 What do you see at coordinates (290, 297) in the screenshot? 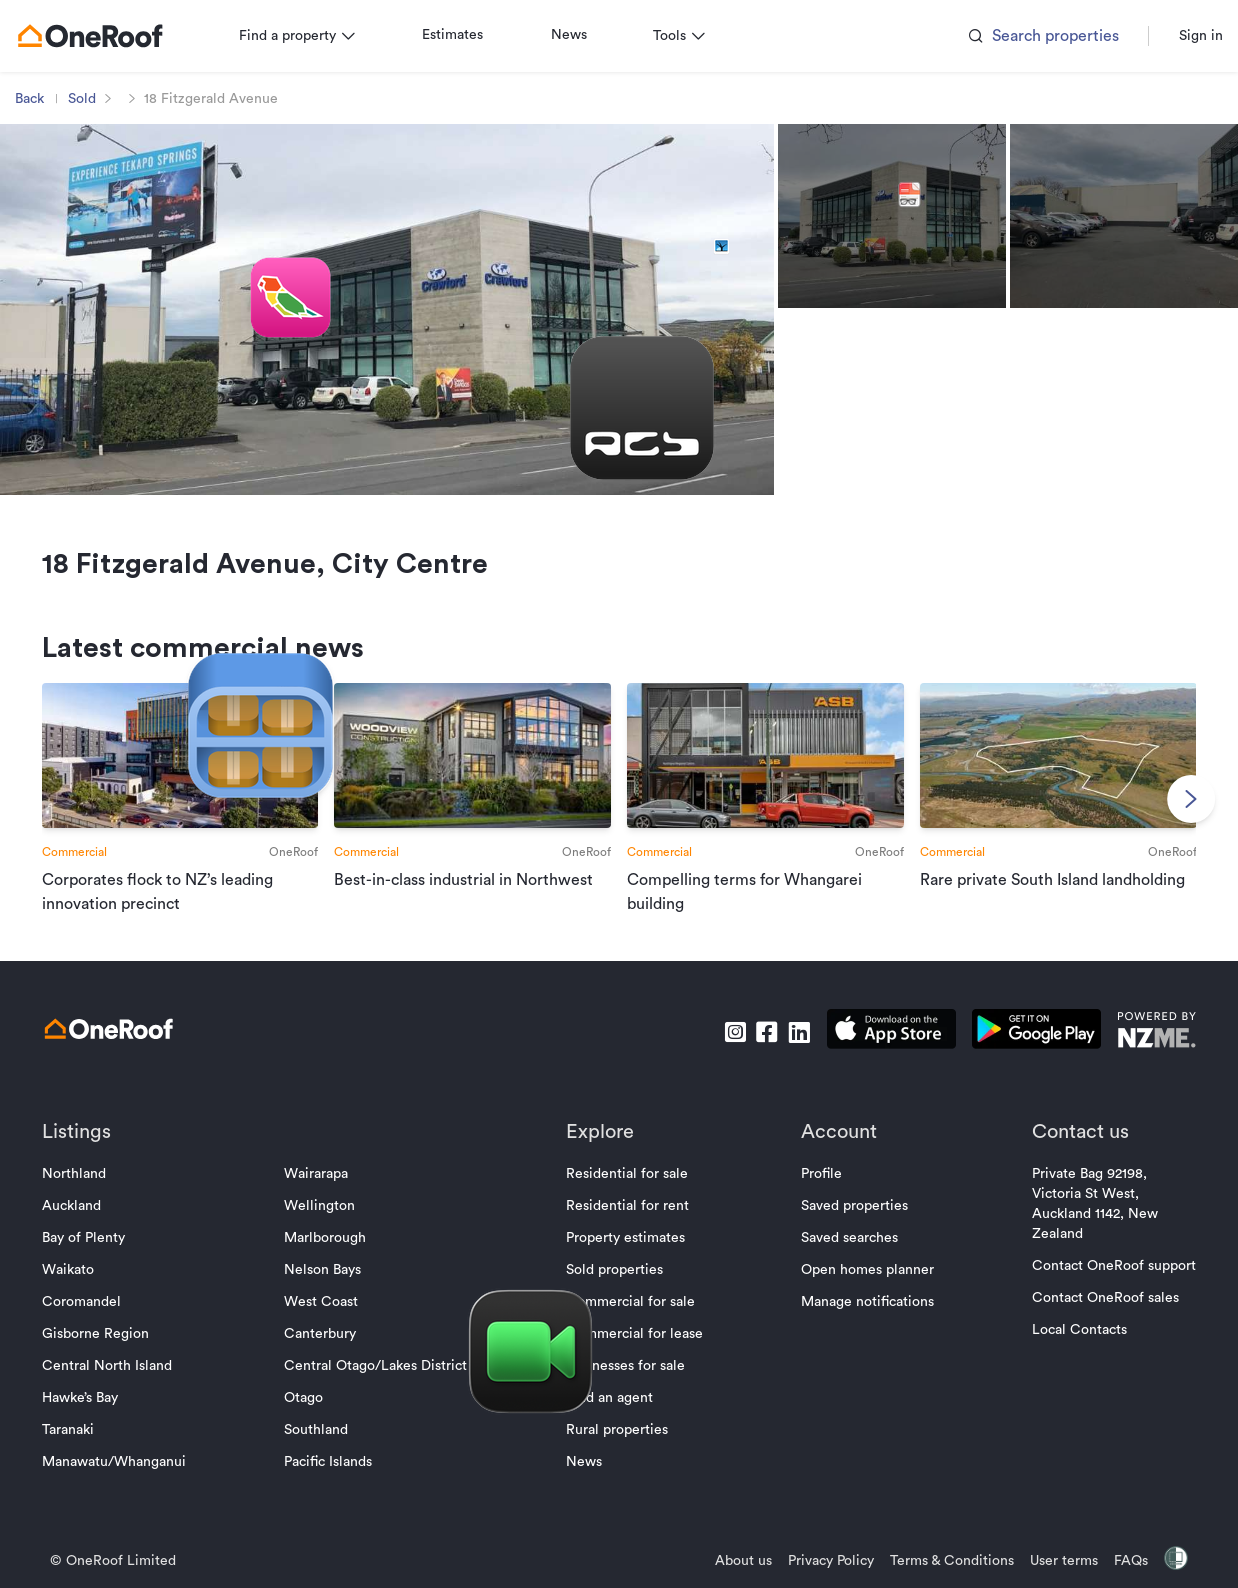
I see `open the alovoa dating app` at bounding box center [290, 297].